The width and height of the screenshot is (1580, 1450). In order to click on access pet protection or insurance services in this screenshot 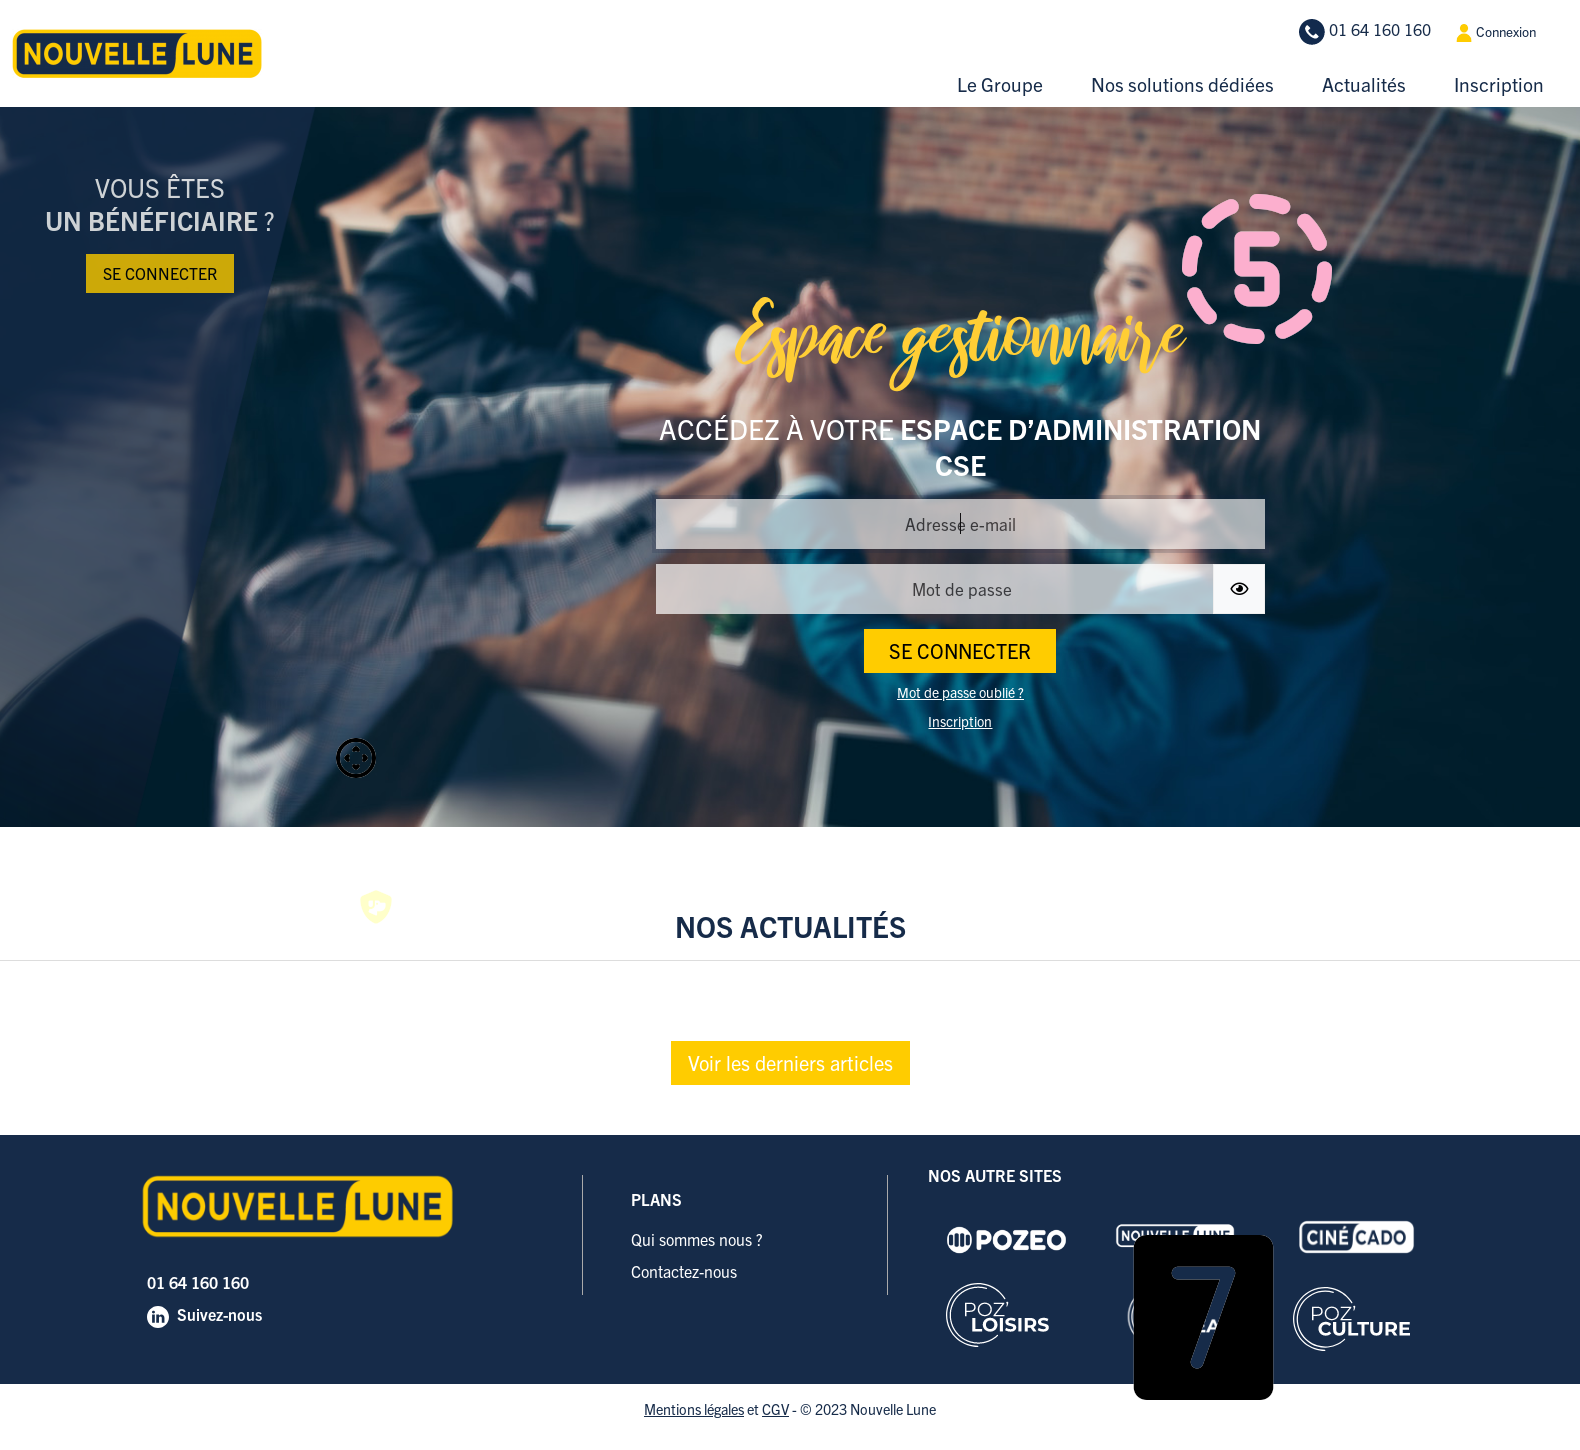, I will do `click(376, 907)`.